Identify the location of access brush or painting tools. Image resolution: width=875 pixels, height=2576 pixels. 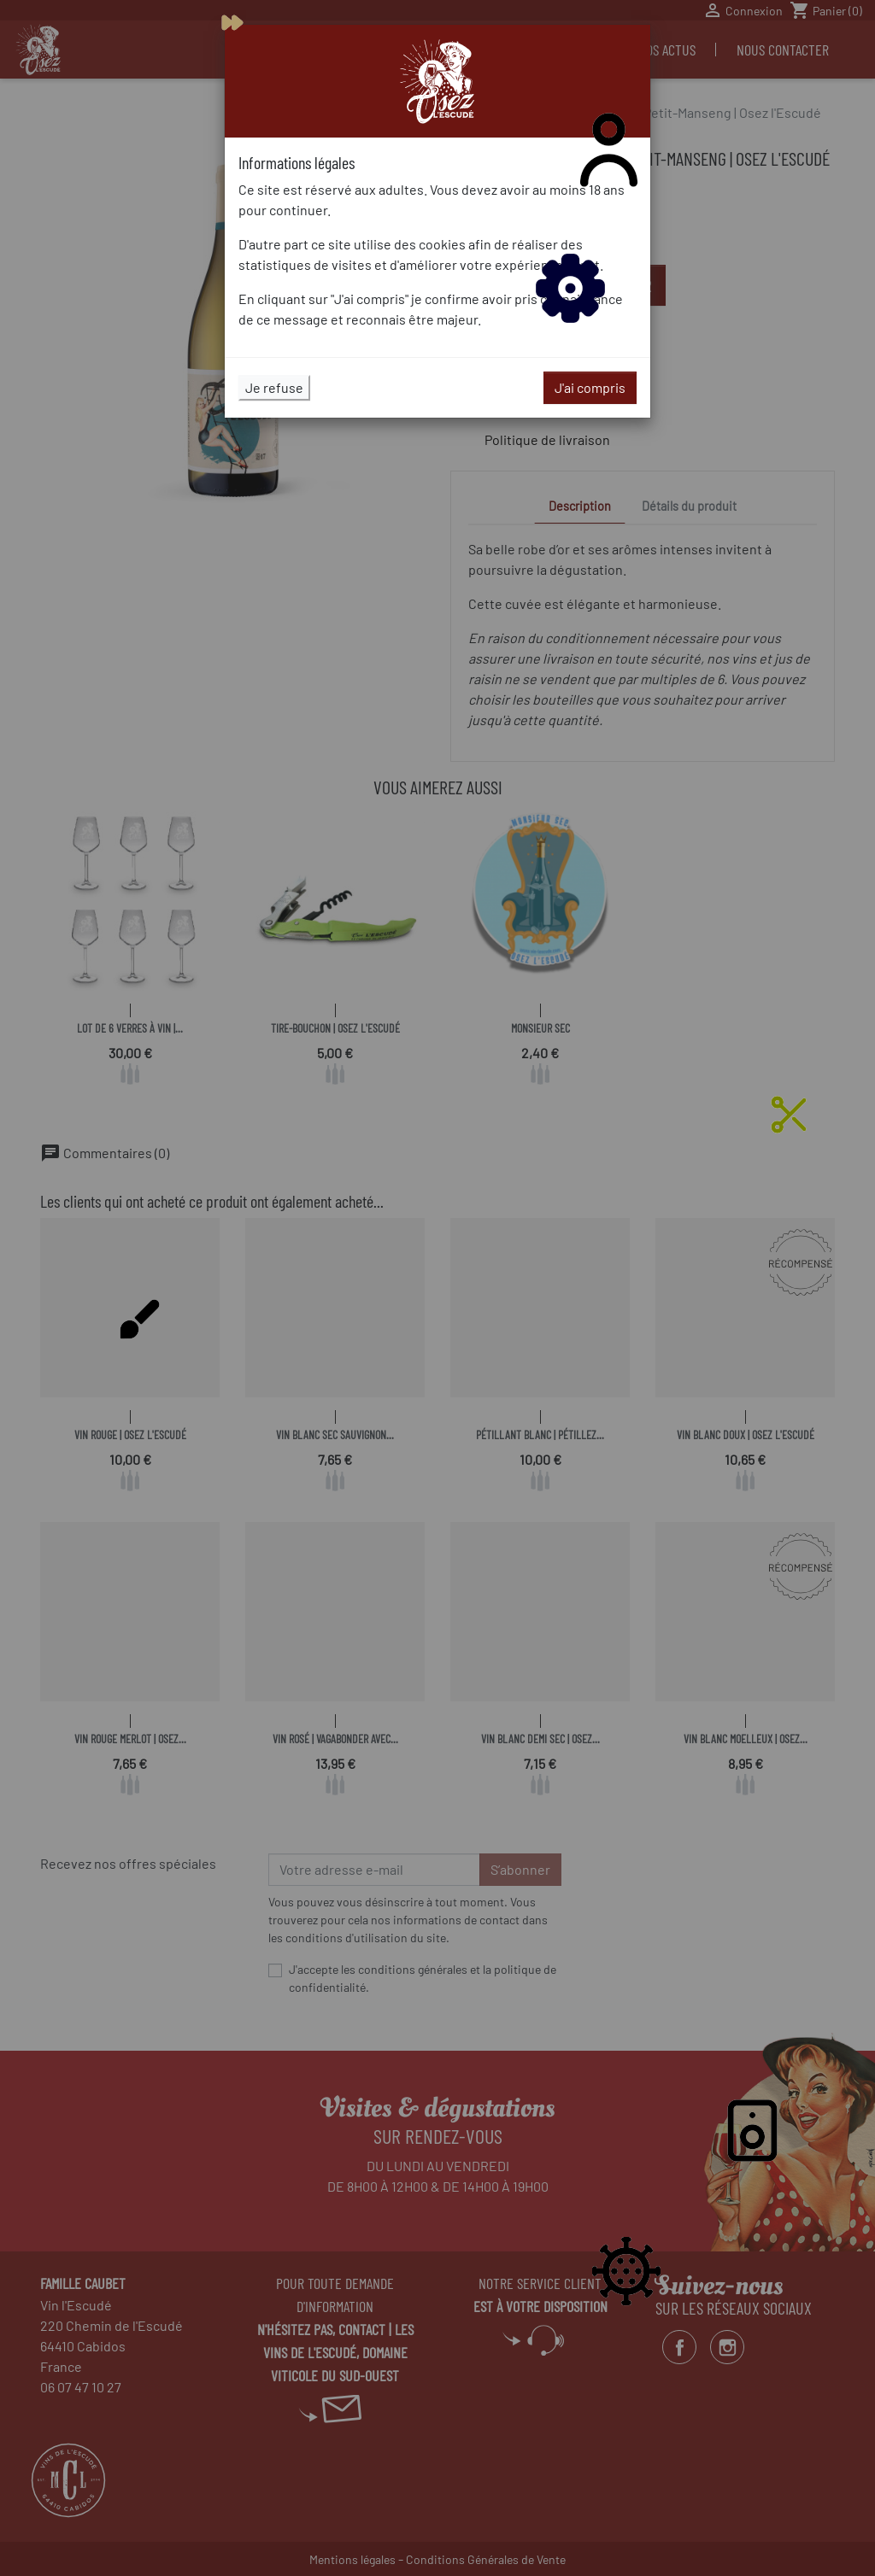
(139, 1319).